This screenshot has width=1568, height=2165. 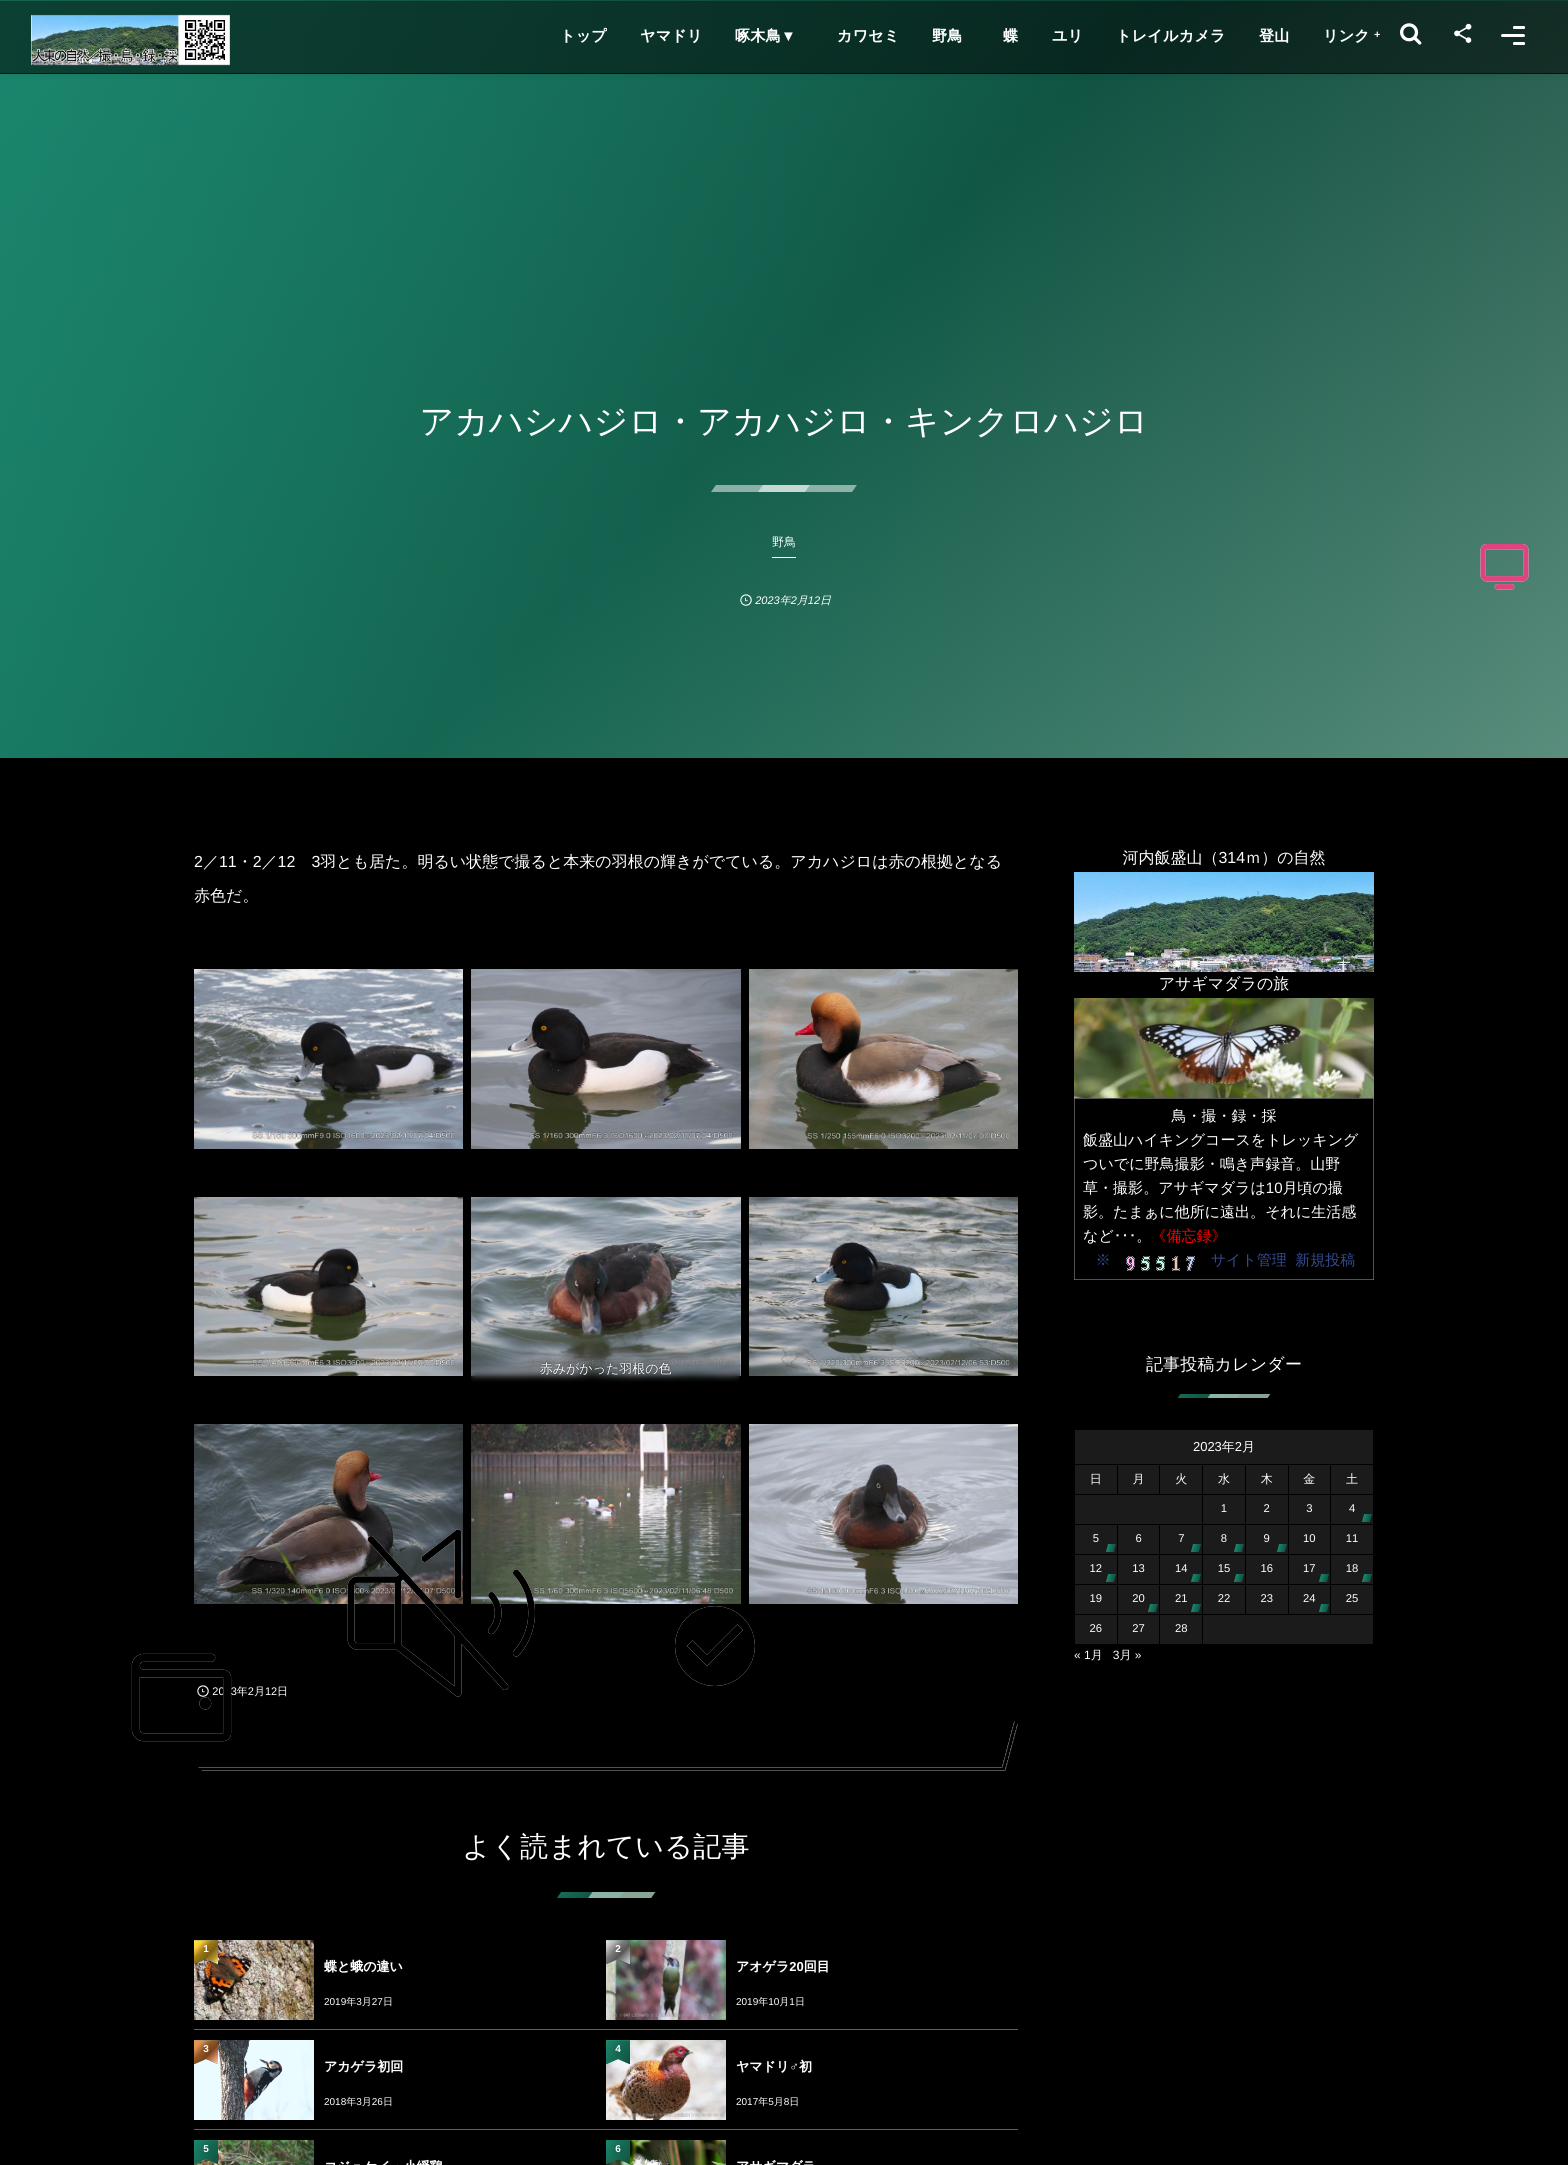 What do you see at coordinates (1504, 564) in the screenshot?
I see `view display settings` at bounding box center [1504, 564].